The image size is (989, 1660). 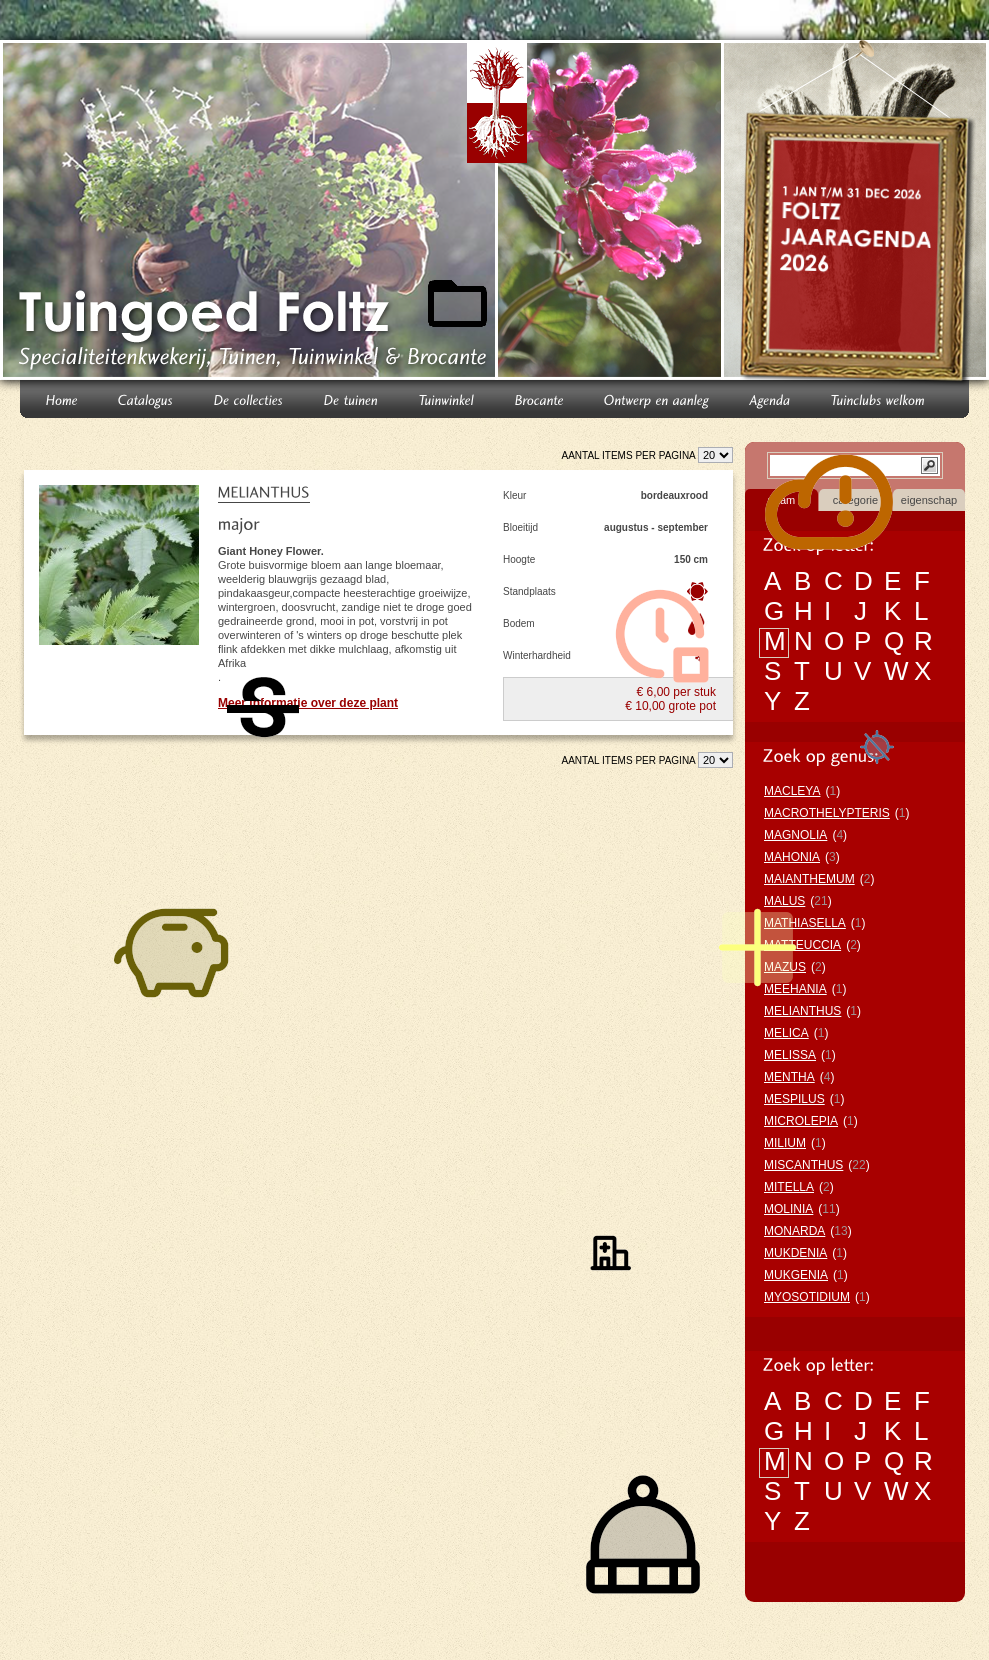 I want to click on apply strikethrough formatting to selected text, so click(x=263, y=713).